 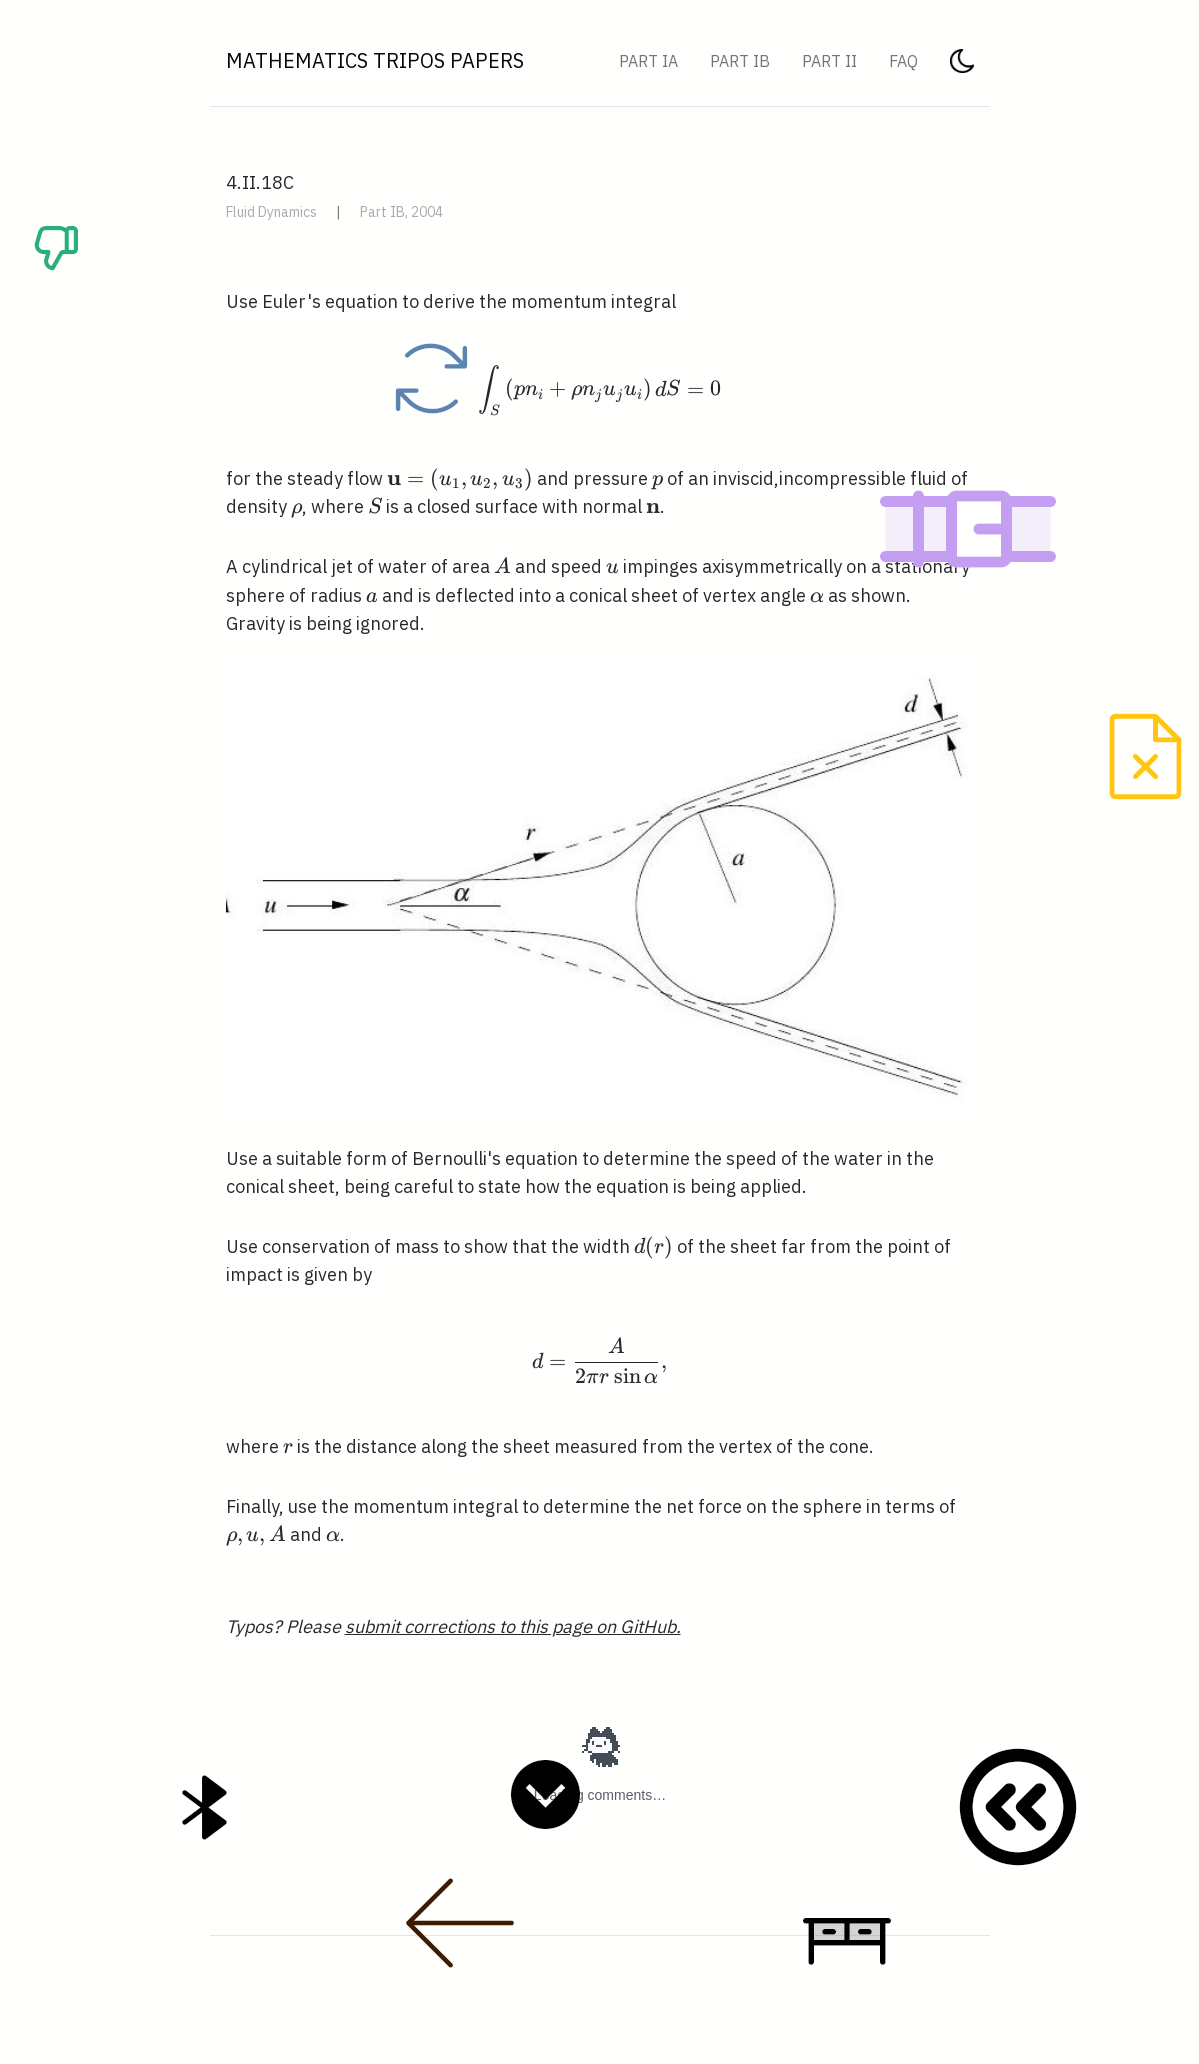 What do you see at coordinates (1145, 756) in the screenshot?
I see `delete or remove a file` at bounding box center [1145, 756].